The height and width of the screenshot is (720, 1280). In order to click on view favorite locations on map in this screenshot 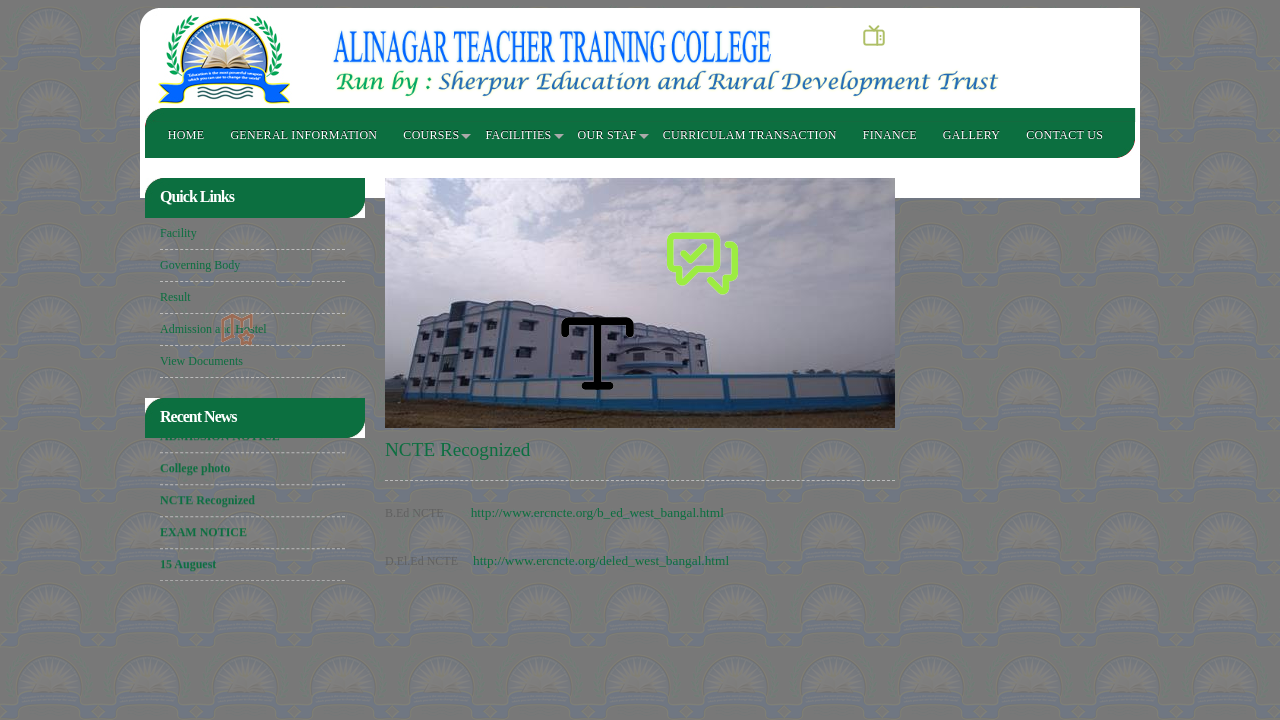, I will do `click(237, 328)`.